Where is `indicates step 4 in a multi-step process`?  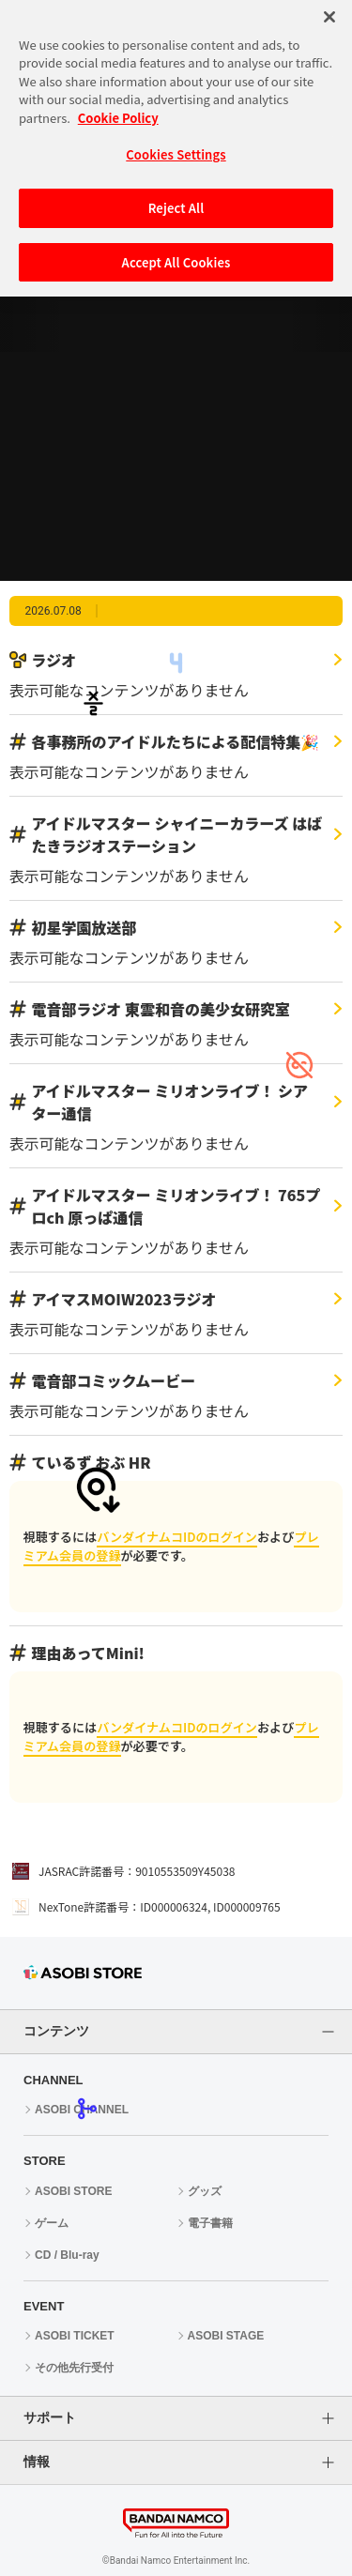 indicates step 4 in a multi-step process is located at coordinates (176, 663).